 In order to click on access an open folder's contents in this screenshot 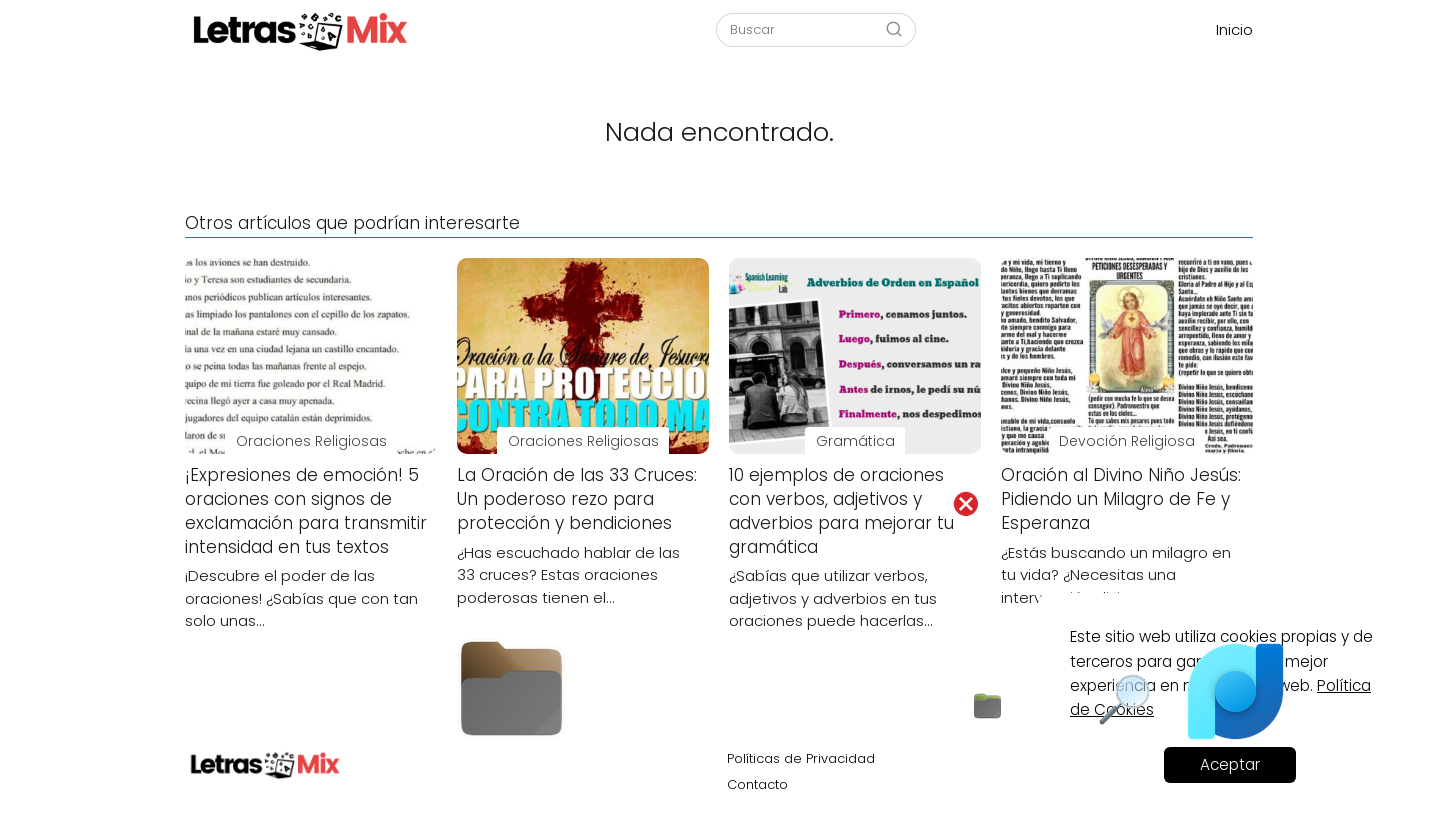, I will do `click(511, 688)`.